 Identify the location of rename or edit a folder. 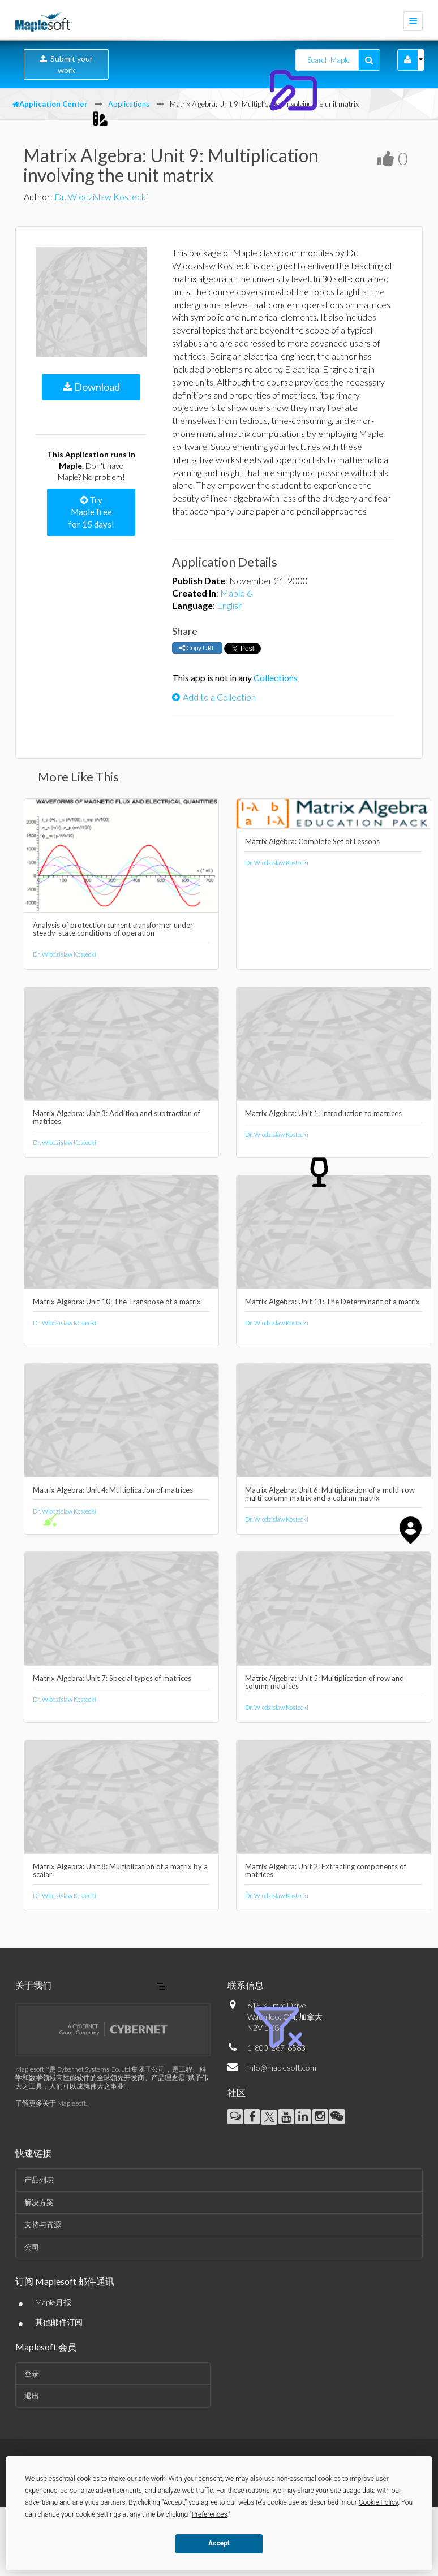
(293, 91).